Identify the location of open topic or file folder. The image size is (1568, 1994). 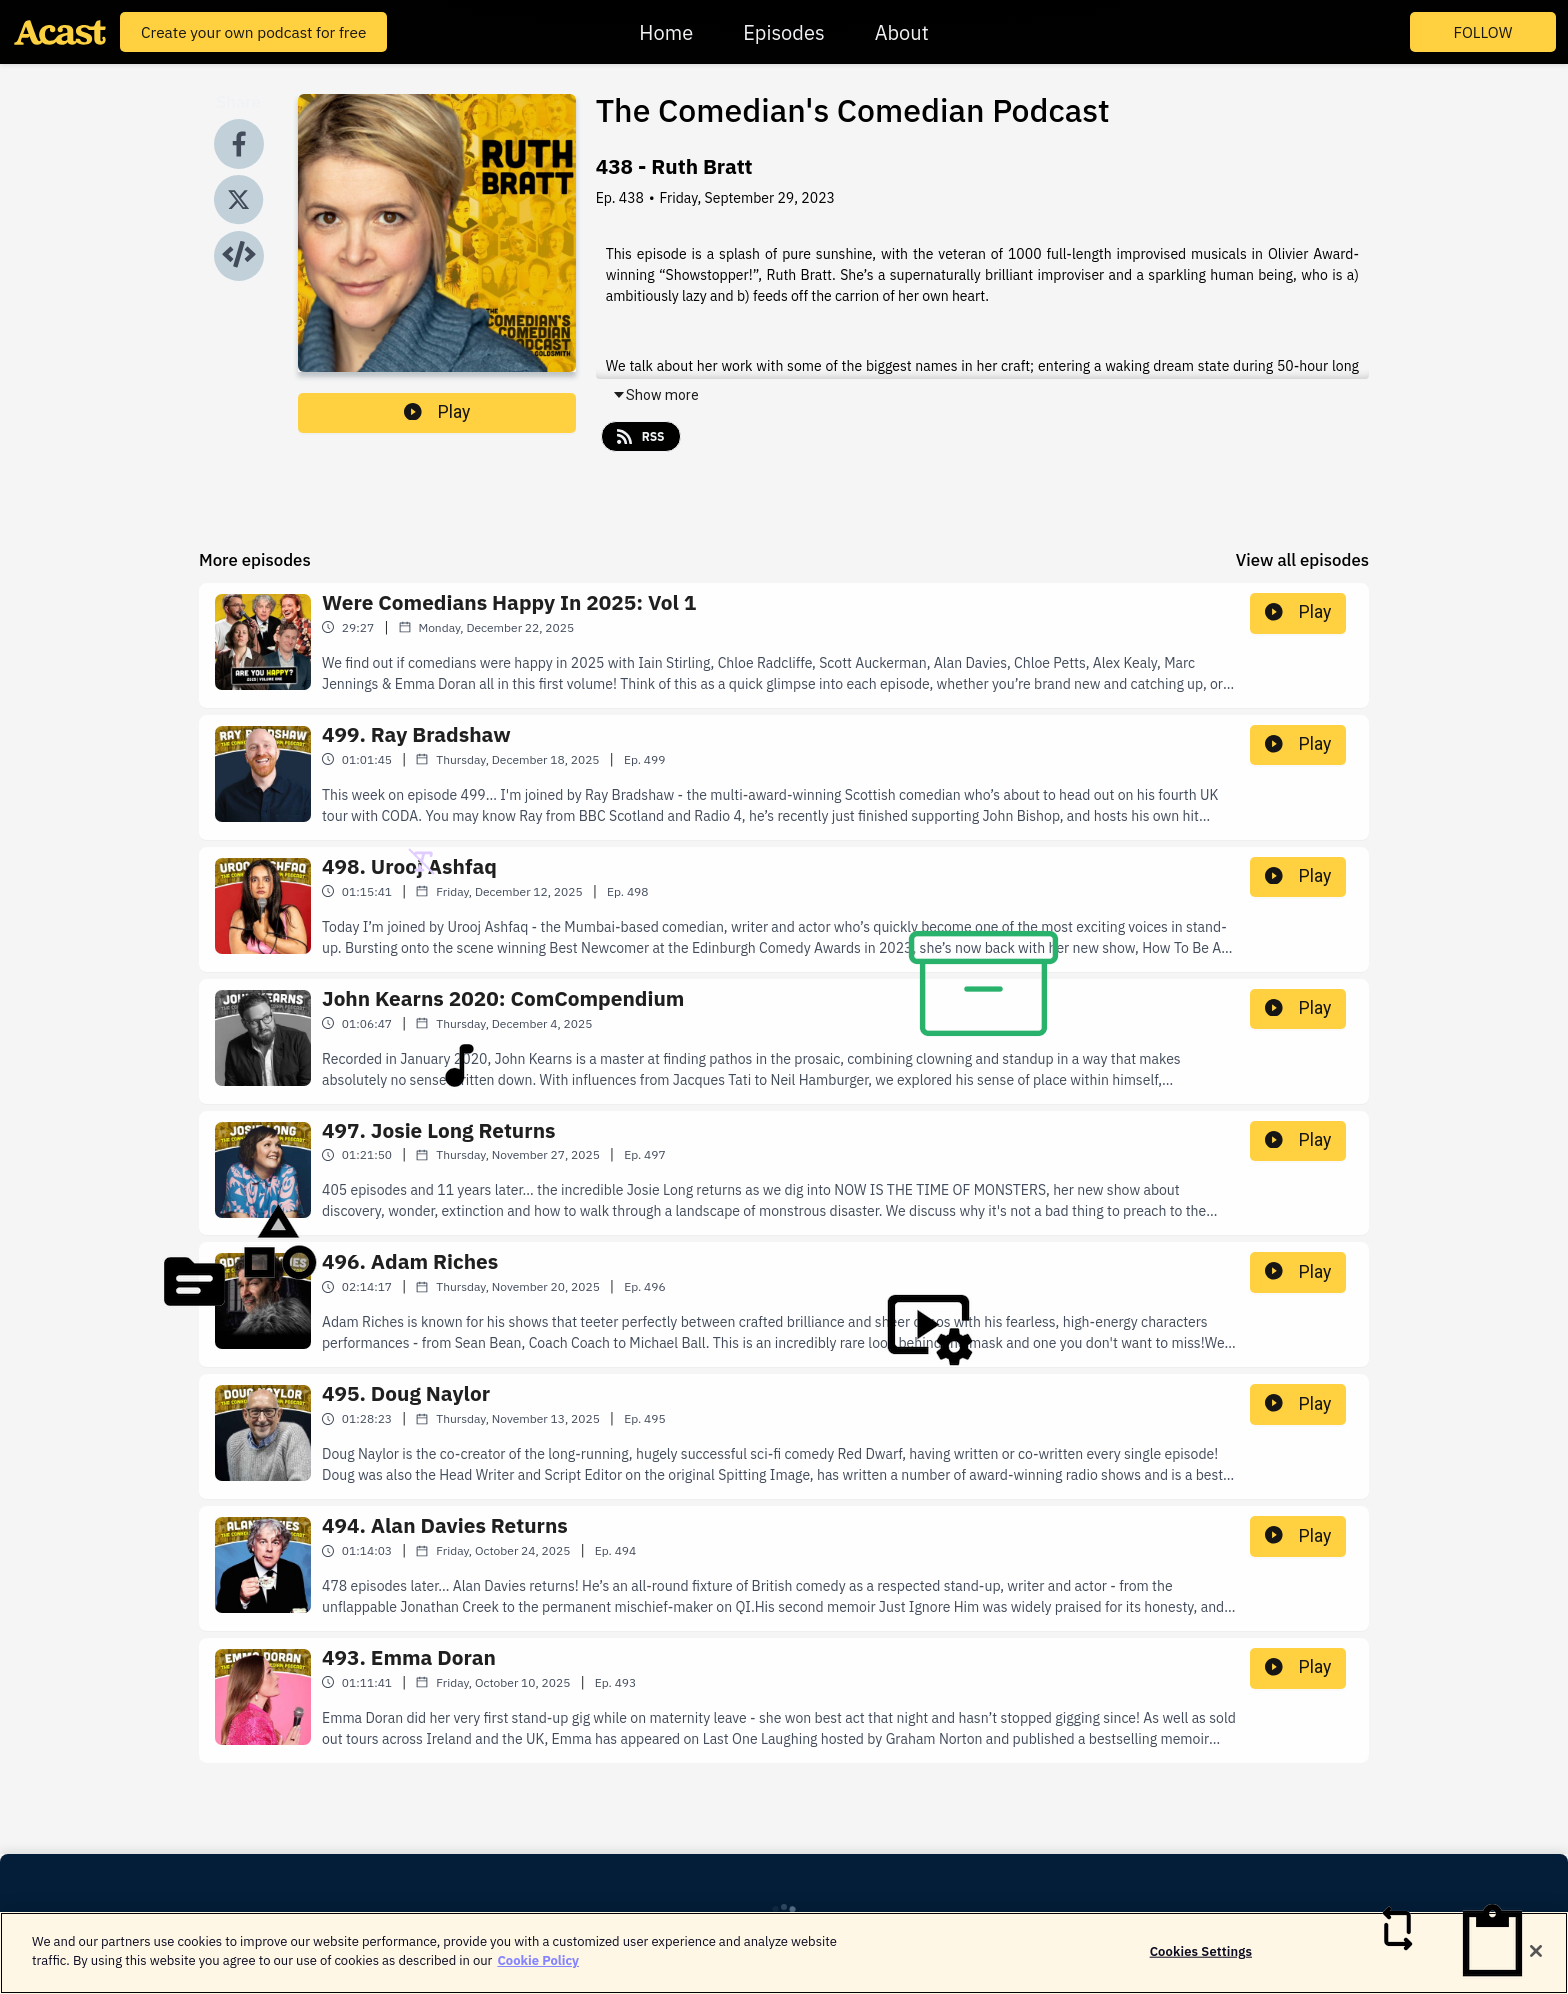
(194, 1281).